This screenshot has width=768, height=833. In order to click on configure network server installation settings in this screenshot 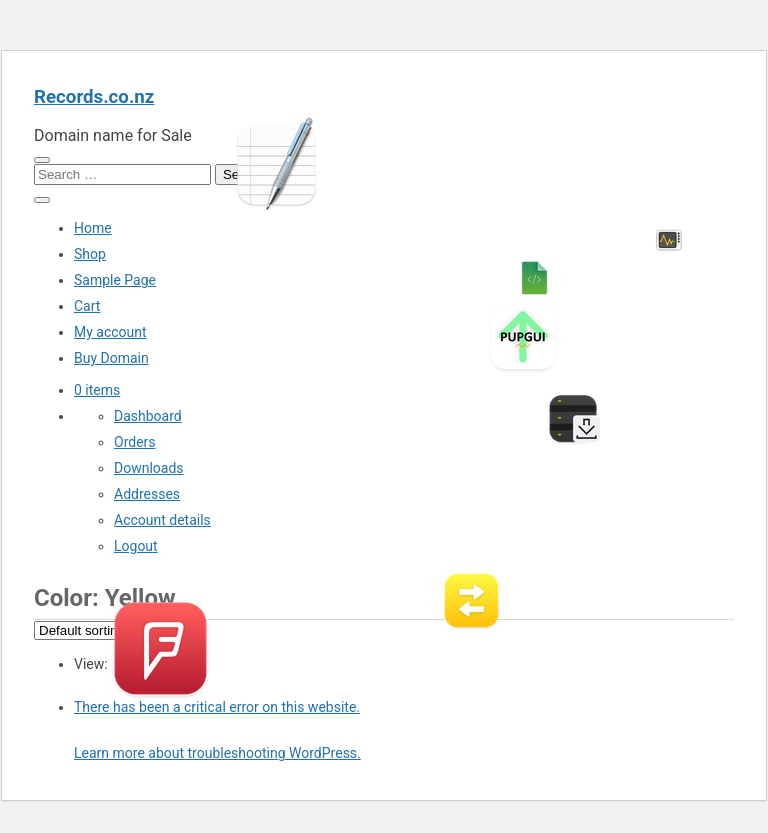, I will do `click(573, 419)`.